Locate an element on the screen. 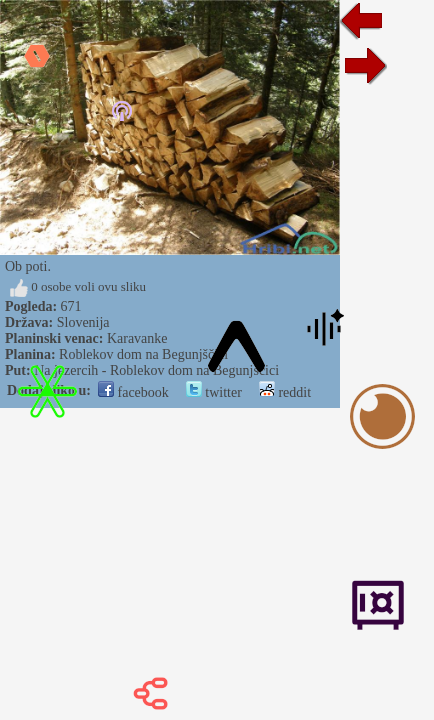 The width and height of the screenshot is (434, 720). open insomnia api client is located at coordinates (382, 416).